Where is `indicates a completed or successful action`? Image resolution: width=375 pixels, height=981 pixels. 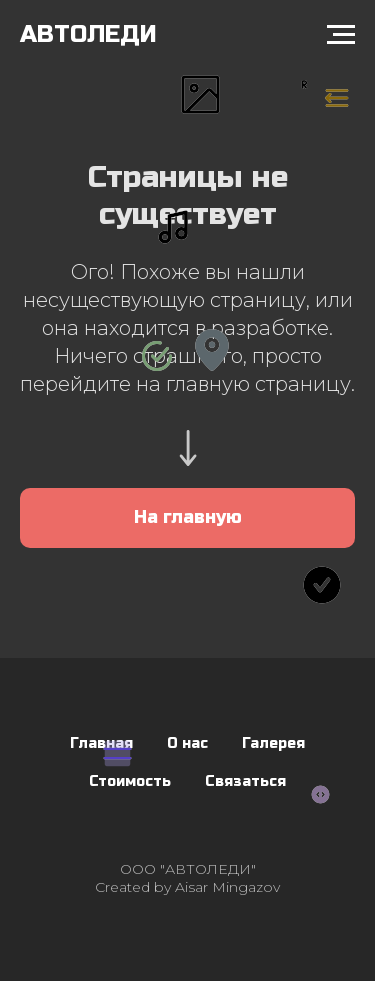
indicates a completed or successful action is located at coordinates (322, 585).